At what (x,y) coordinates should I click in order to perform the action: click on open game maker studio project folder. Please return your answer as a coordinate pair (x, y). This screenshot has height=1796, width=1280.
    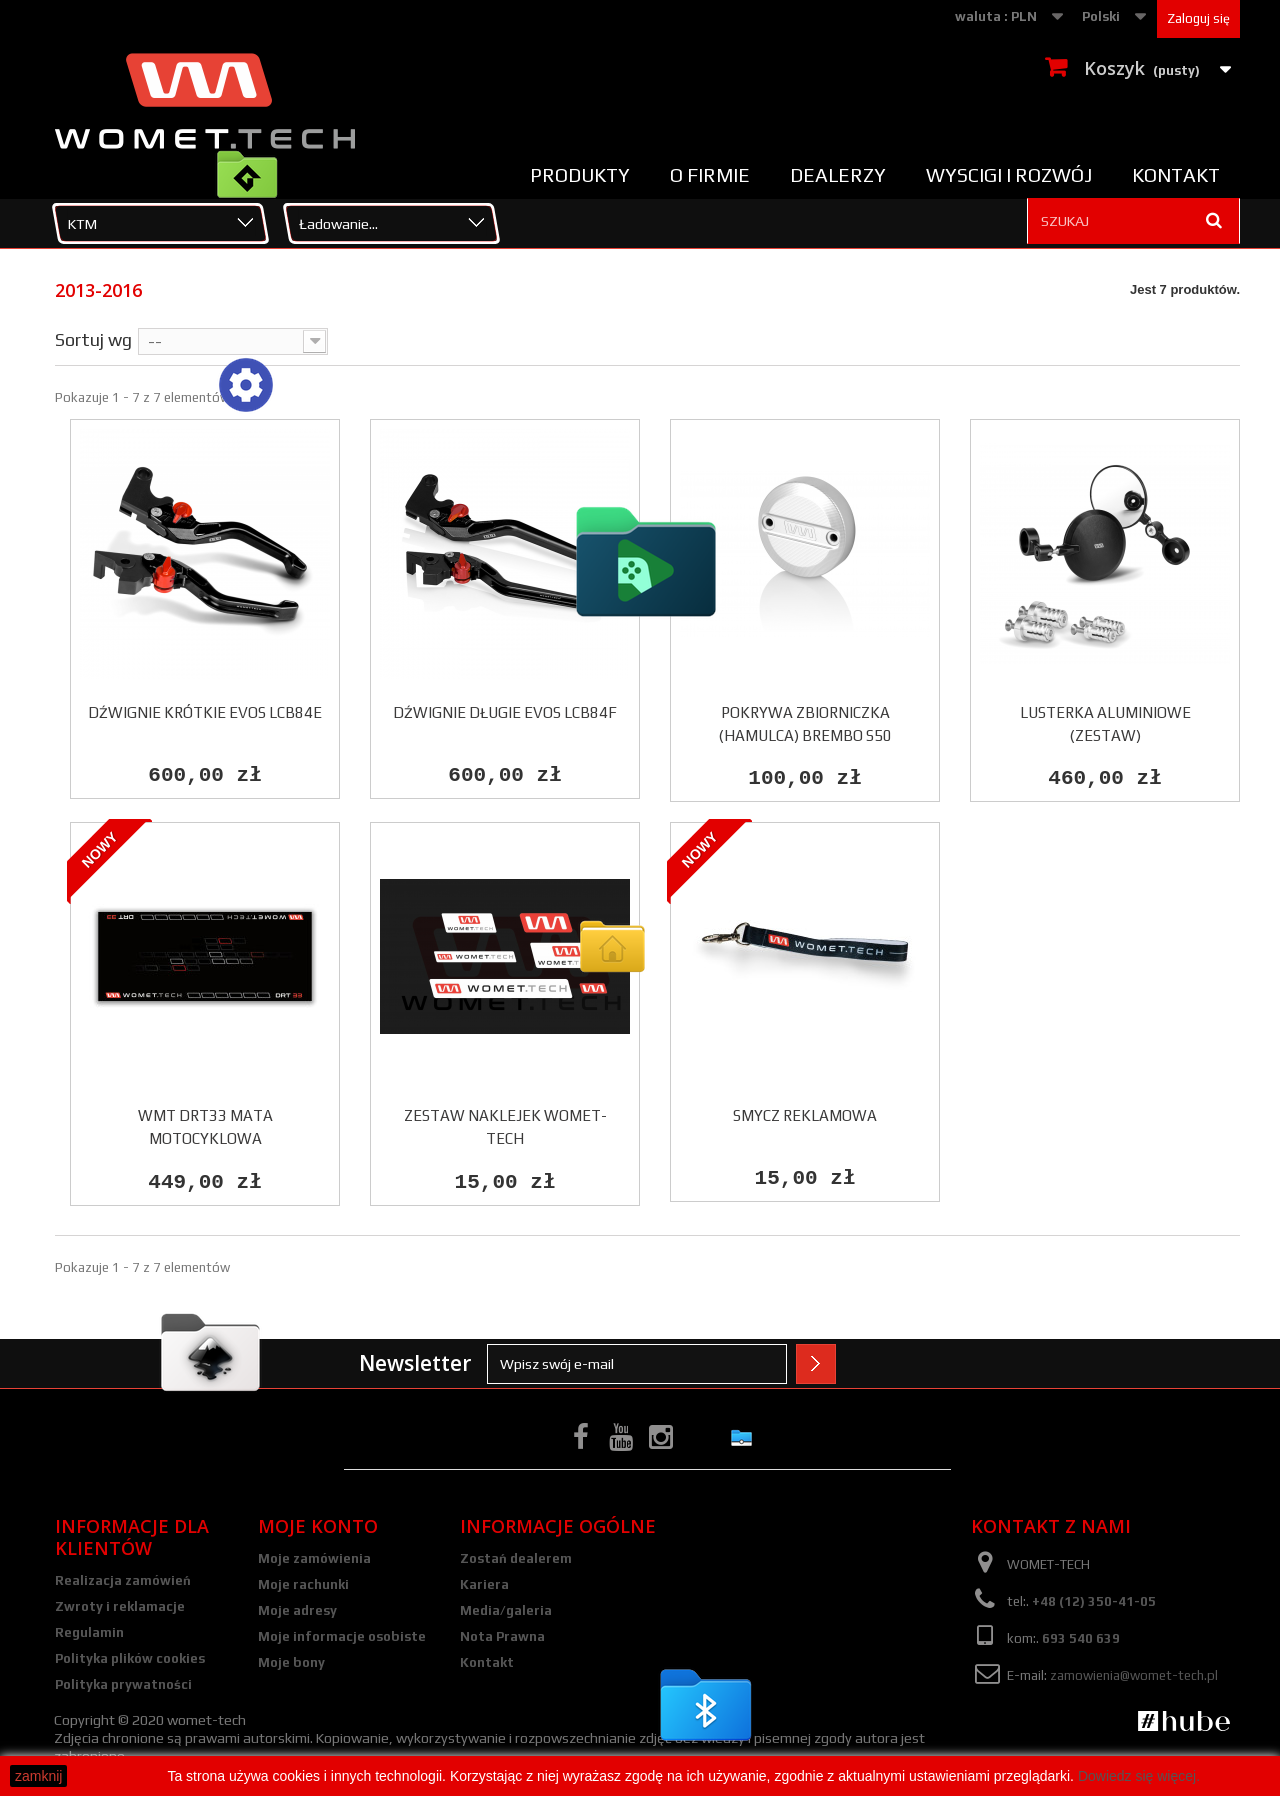
    Looking at the image, I should click on (247, 176).